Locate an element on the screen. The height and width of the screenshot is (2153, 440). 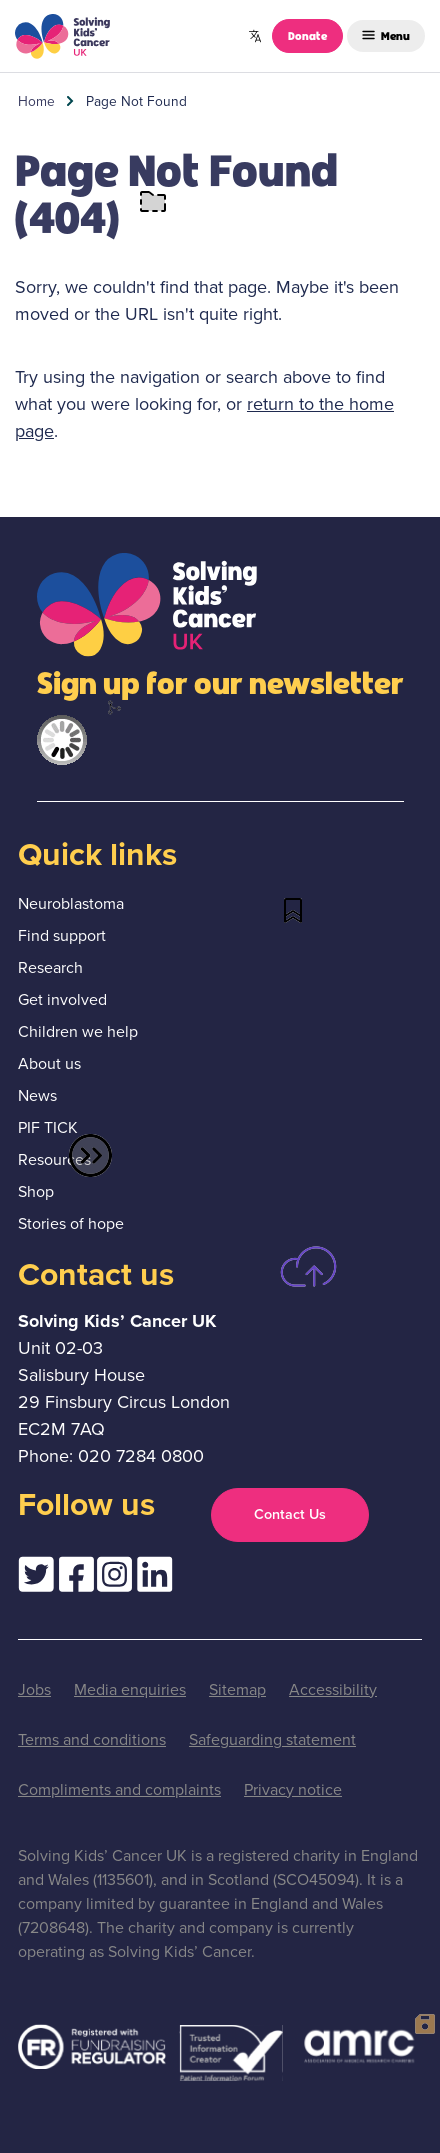
create a new folder is located at coordinates (153, 201).